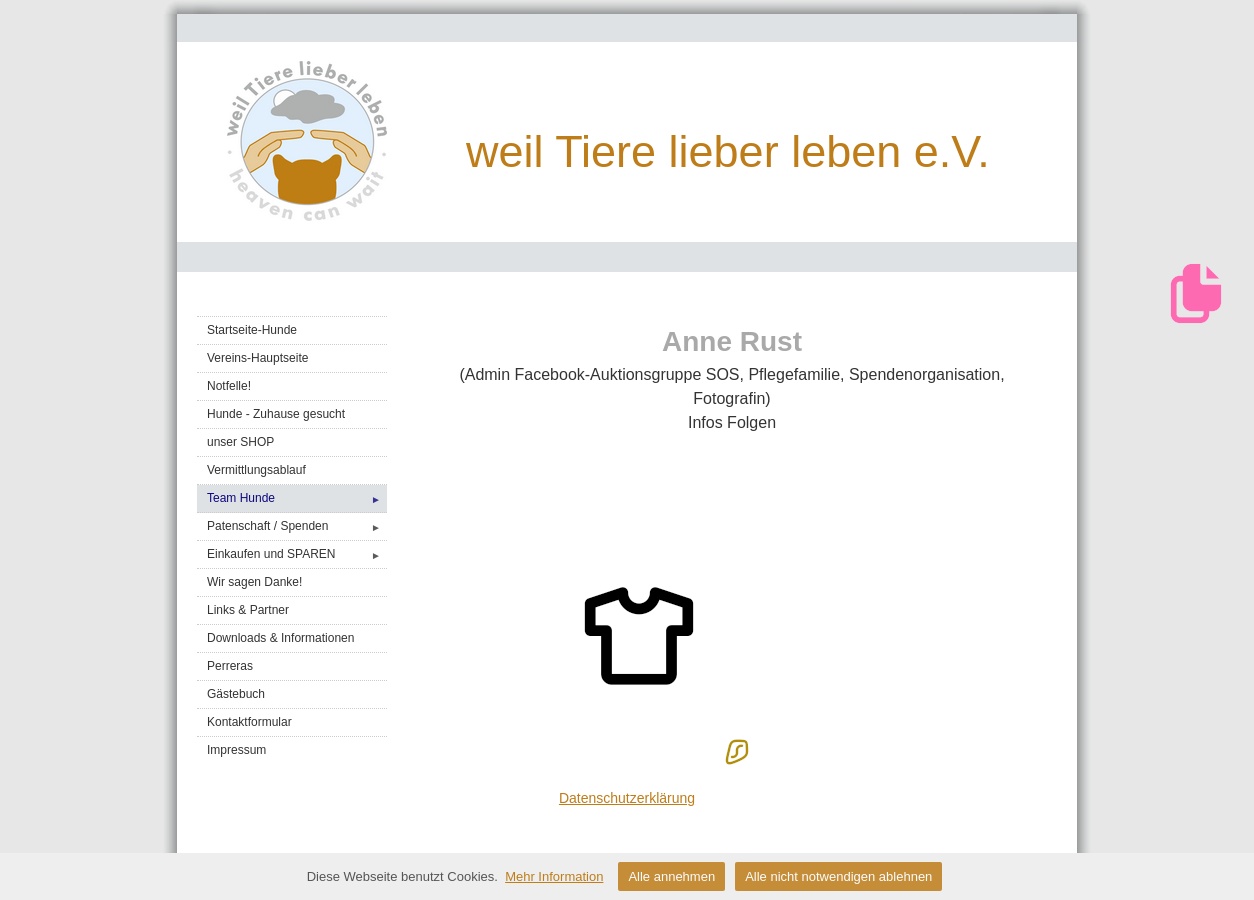 The height and width of the screenshot is (900, 1254). Describe the element at coordinates (737, 752) in the screenshot. I see `open surfshark vpn app` at that location.